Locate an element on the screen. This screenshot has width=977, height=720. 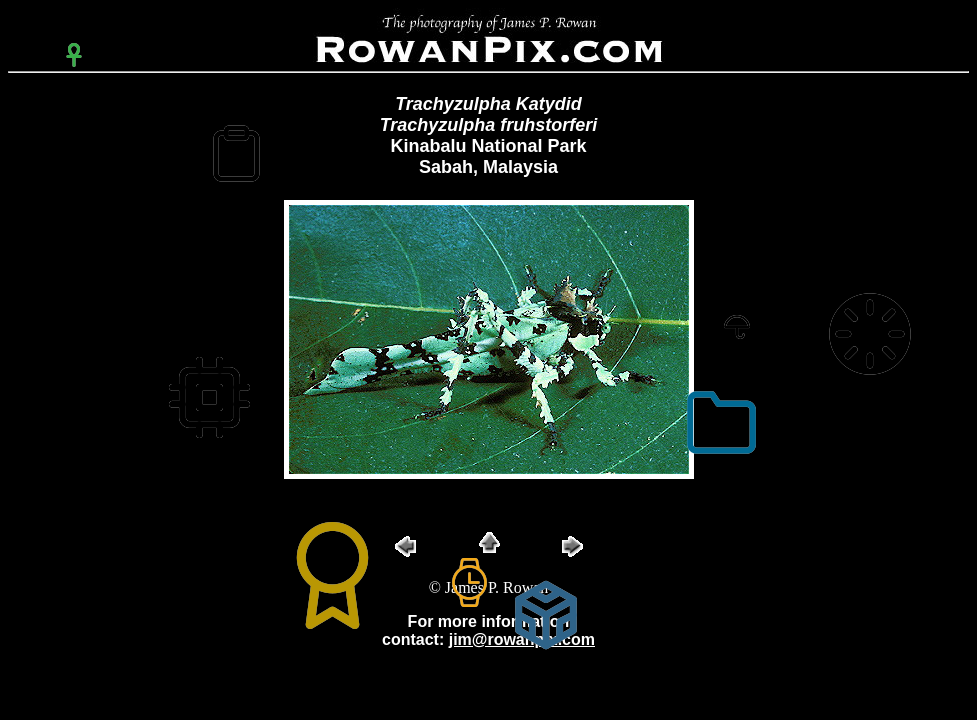
indicates egyptian or ancient history content is located at coordinates (74, 55).